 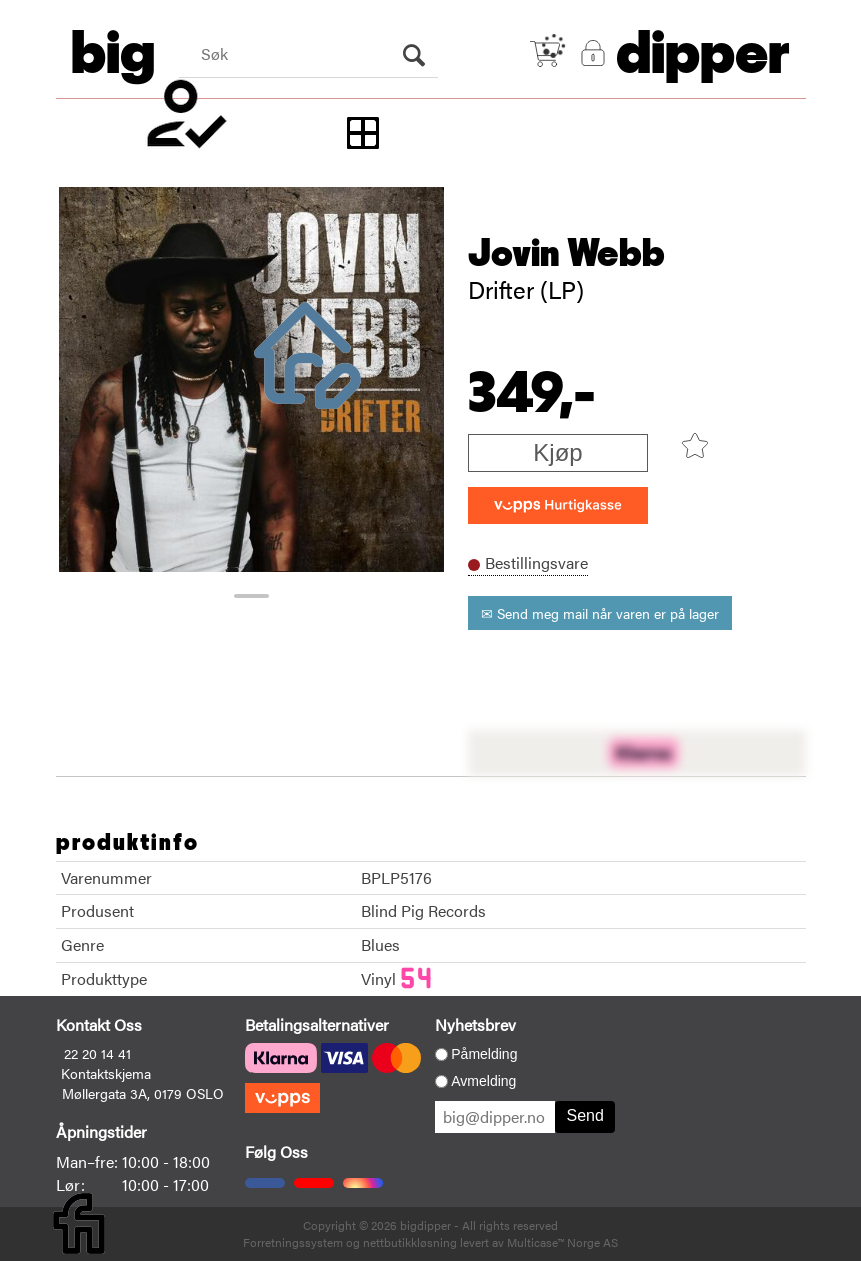 What do you see at coordinates (305, 353) in the screenshot?
I see `edit home address or location` at bounding box center [305, 353].